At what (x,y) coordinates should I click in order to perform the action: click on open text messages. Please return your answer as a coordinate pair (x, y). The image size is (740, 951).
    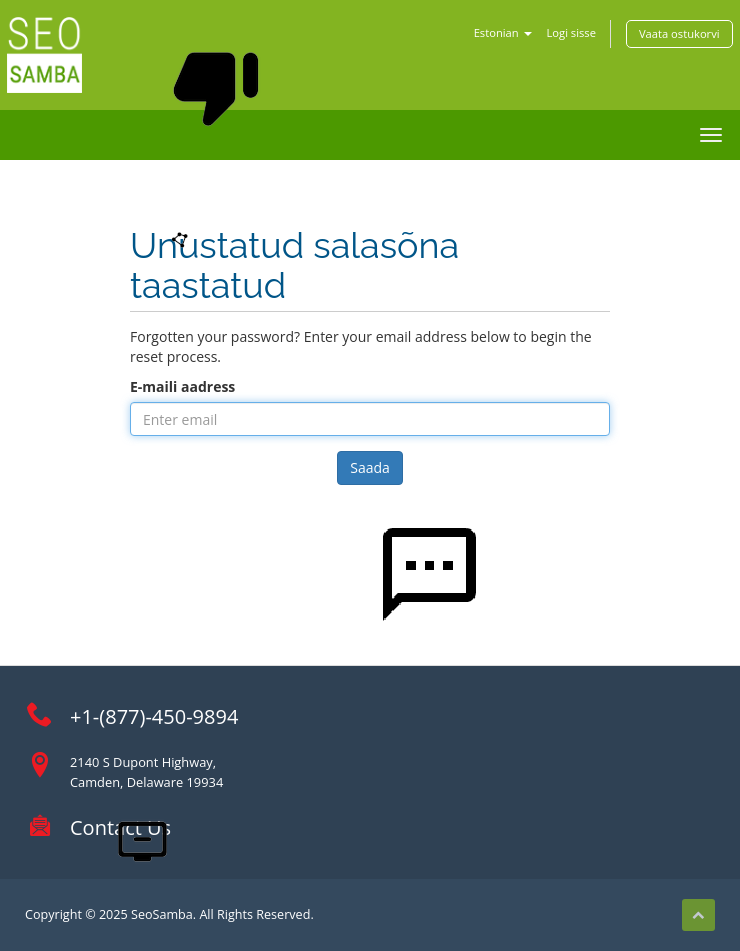
    Looking at the image, I should click on (429, 574).